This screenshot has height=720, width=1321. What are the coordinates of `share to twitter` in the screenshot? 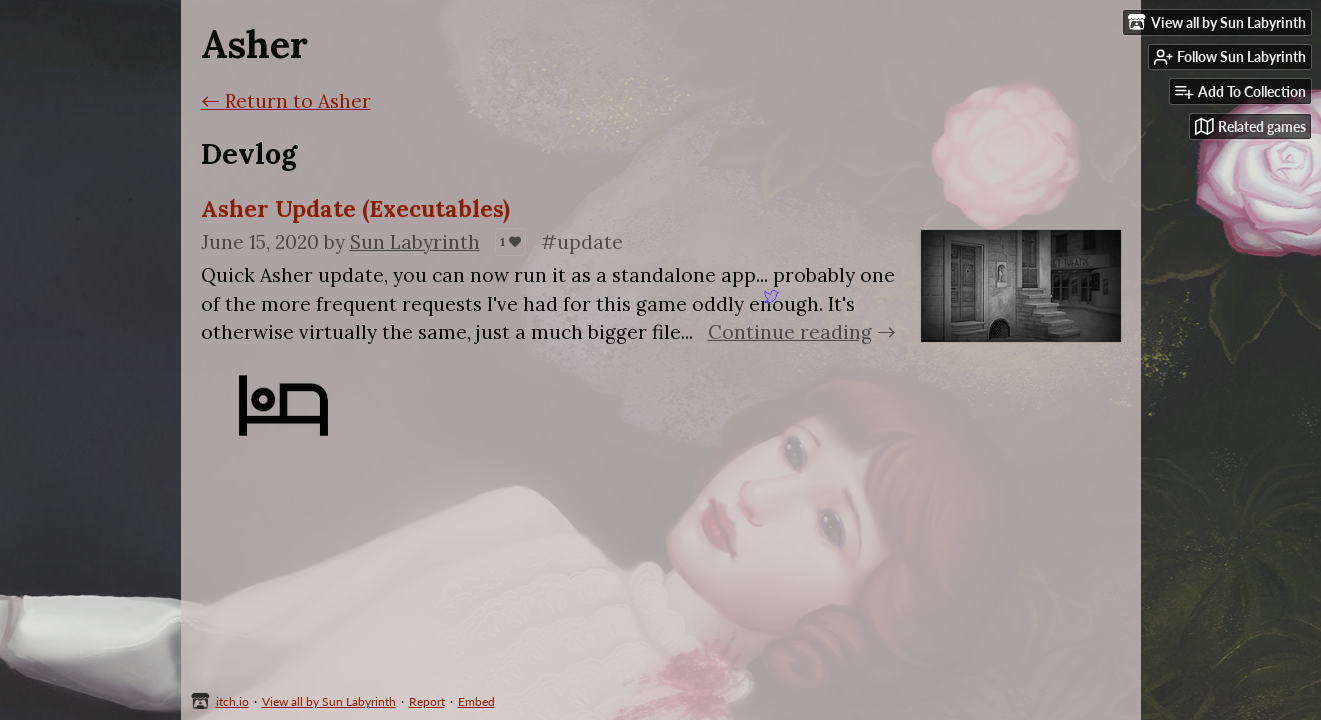 It's located at (771, 296).